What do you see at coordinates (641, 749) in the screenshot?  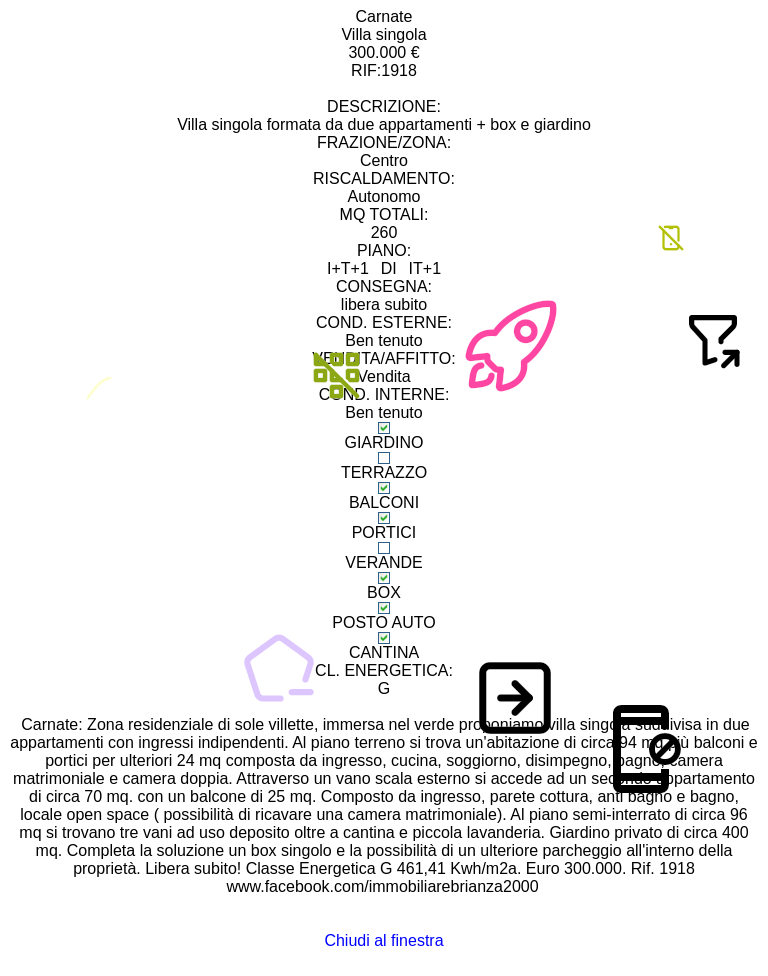 I see `block or restrict an app` at bounding box center [641, 749].